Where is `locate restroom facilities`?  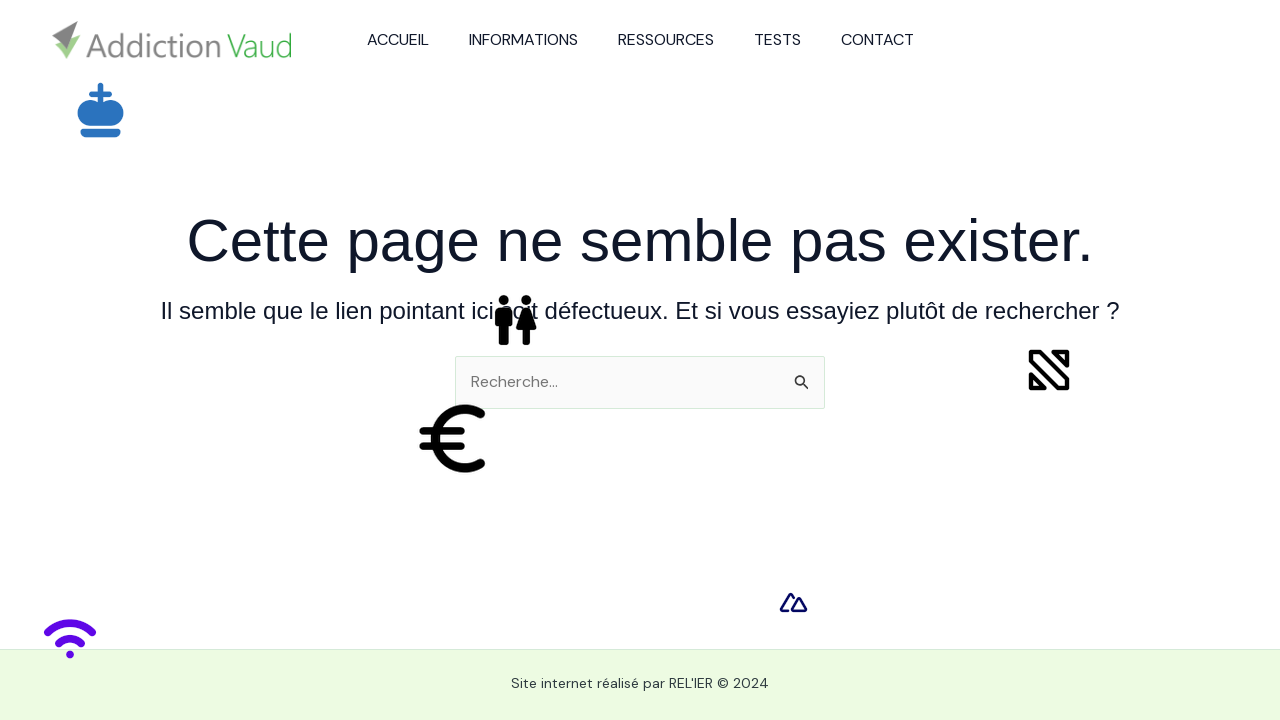
locate restroom facilities is located at coordinates (515, 320).